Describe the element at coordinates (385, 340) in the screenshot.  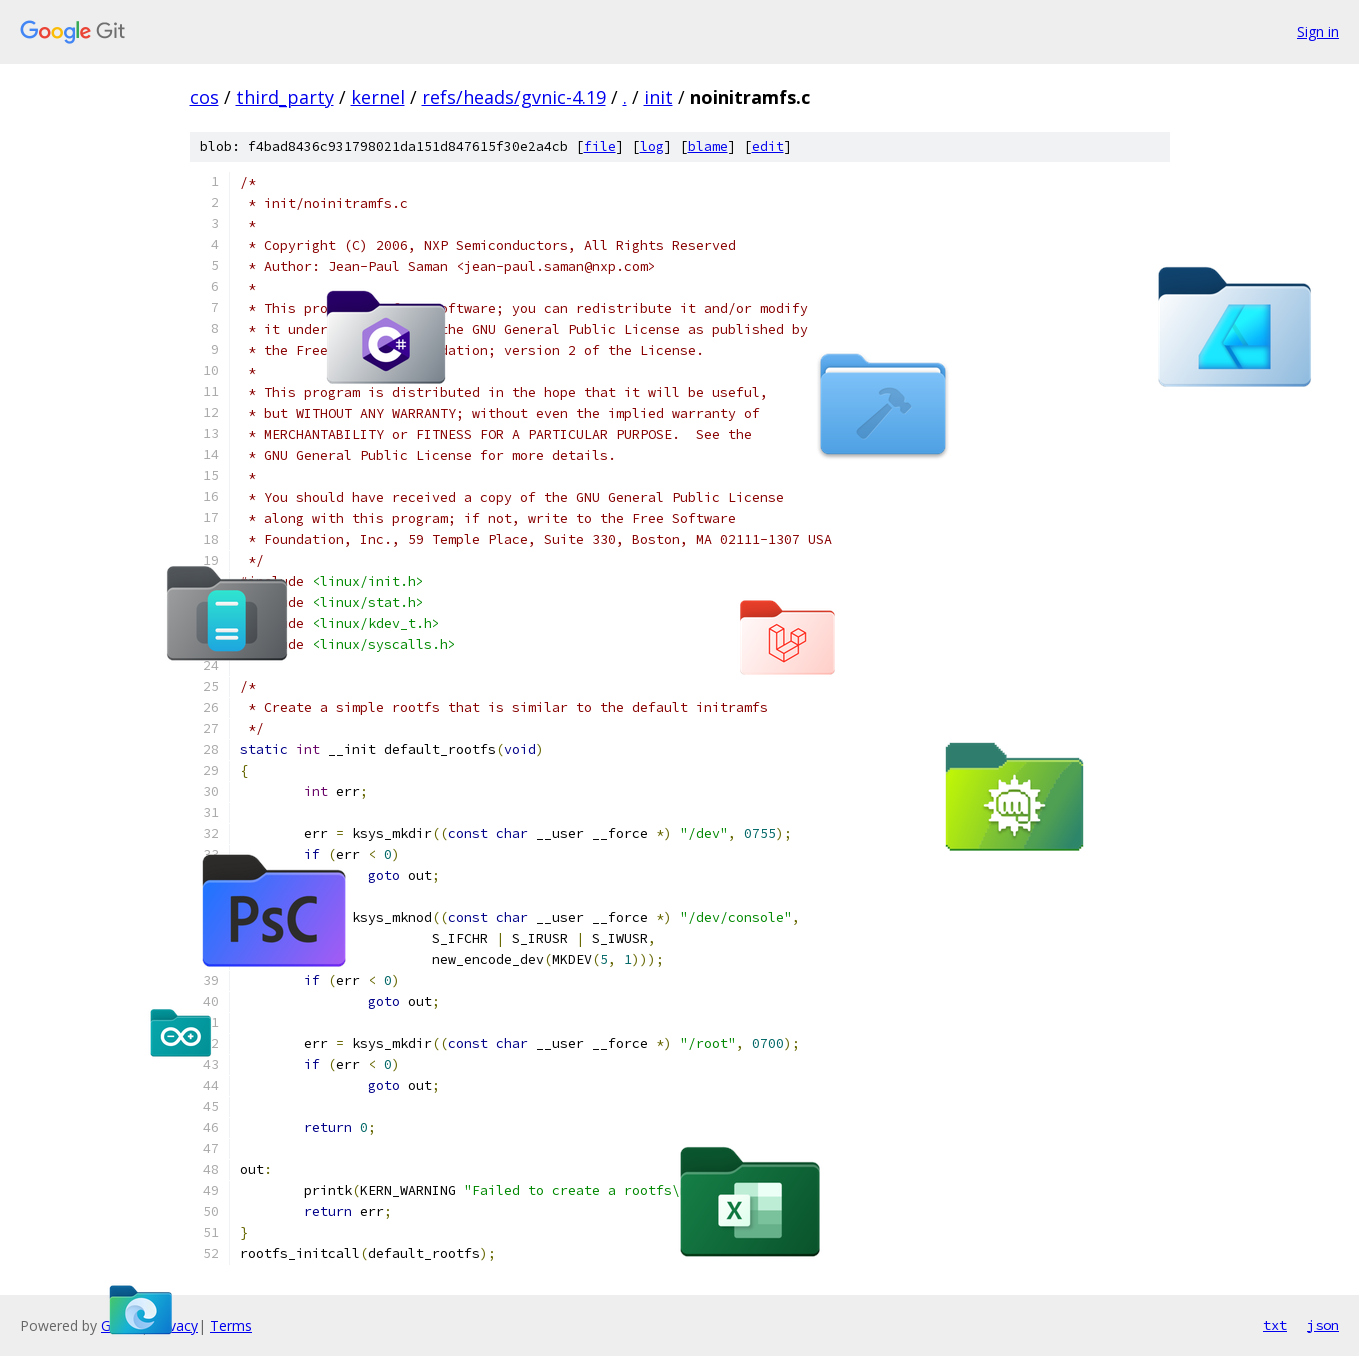
I see `folder containing C# project files` at that location.